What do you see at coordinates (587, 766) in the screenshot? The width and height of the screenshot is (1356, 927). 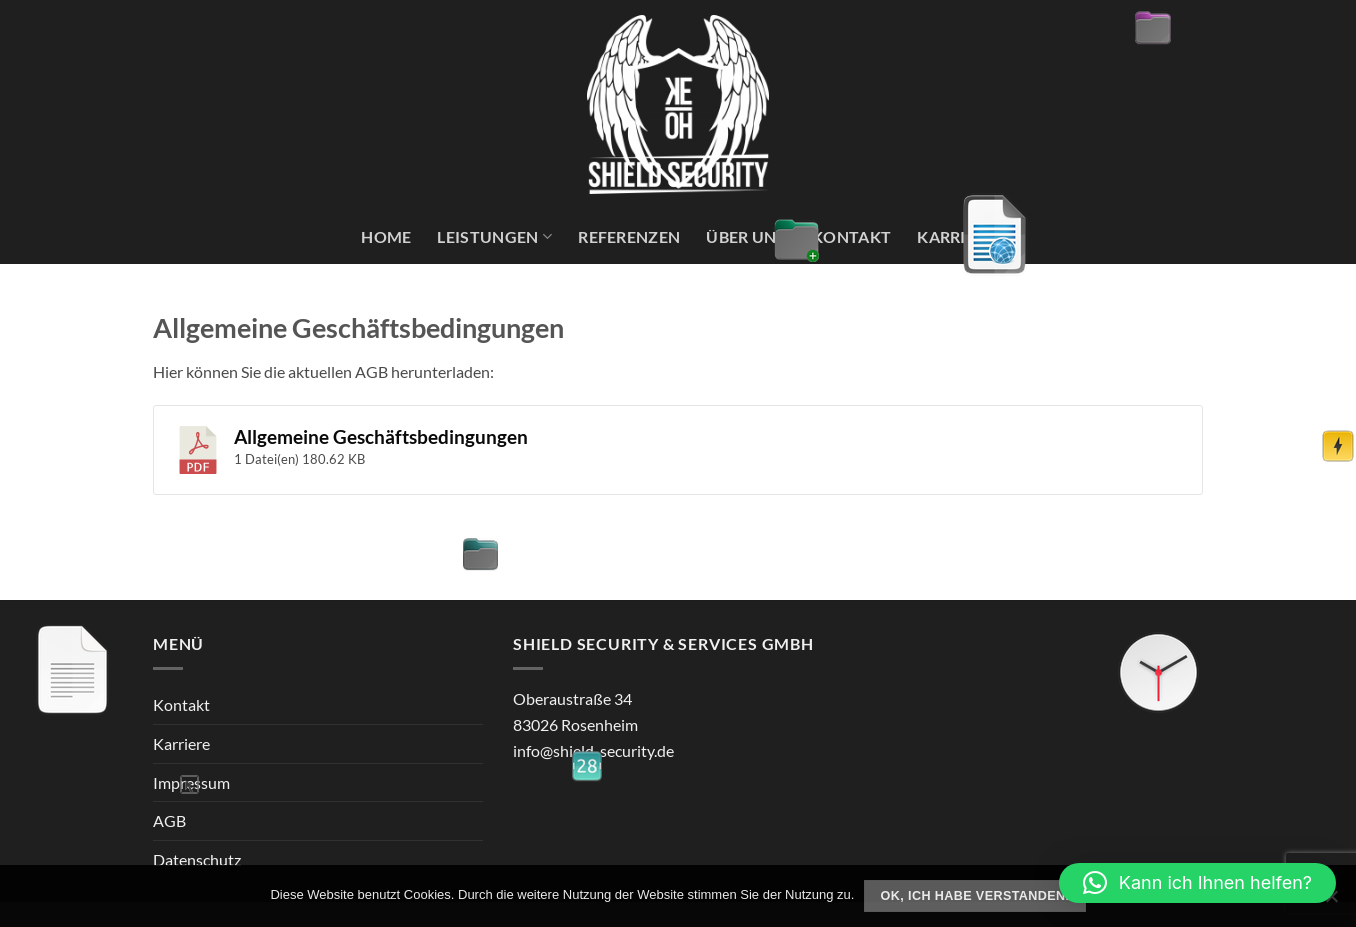 I see `open the calendar app` at bounding box center [587, 766].